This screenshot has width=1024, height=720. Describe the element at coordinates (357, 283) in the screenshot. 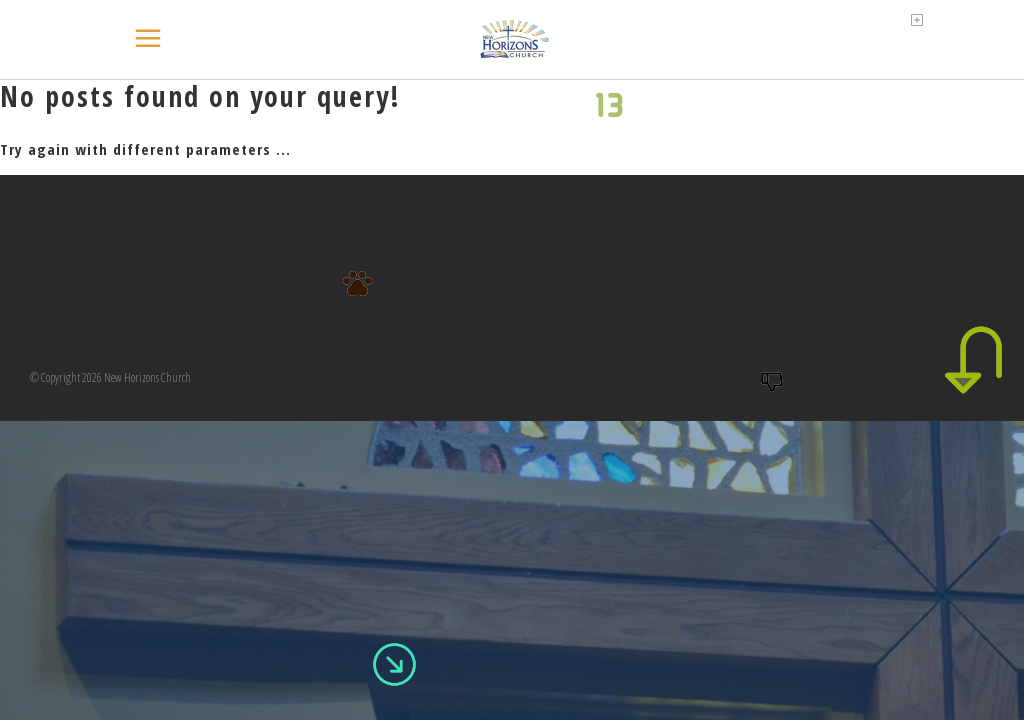

I see `access pet-related features or settings` at that location.